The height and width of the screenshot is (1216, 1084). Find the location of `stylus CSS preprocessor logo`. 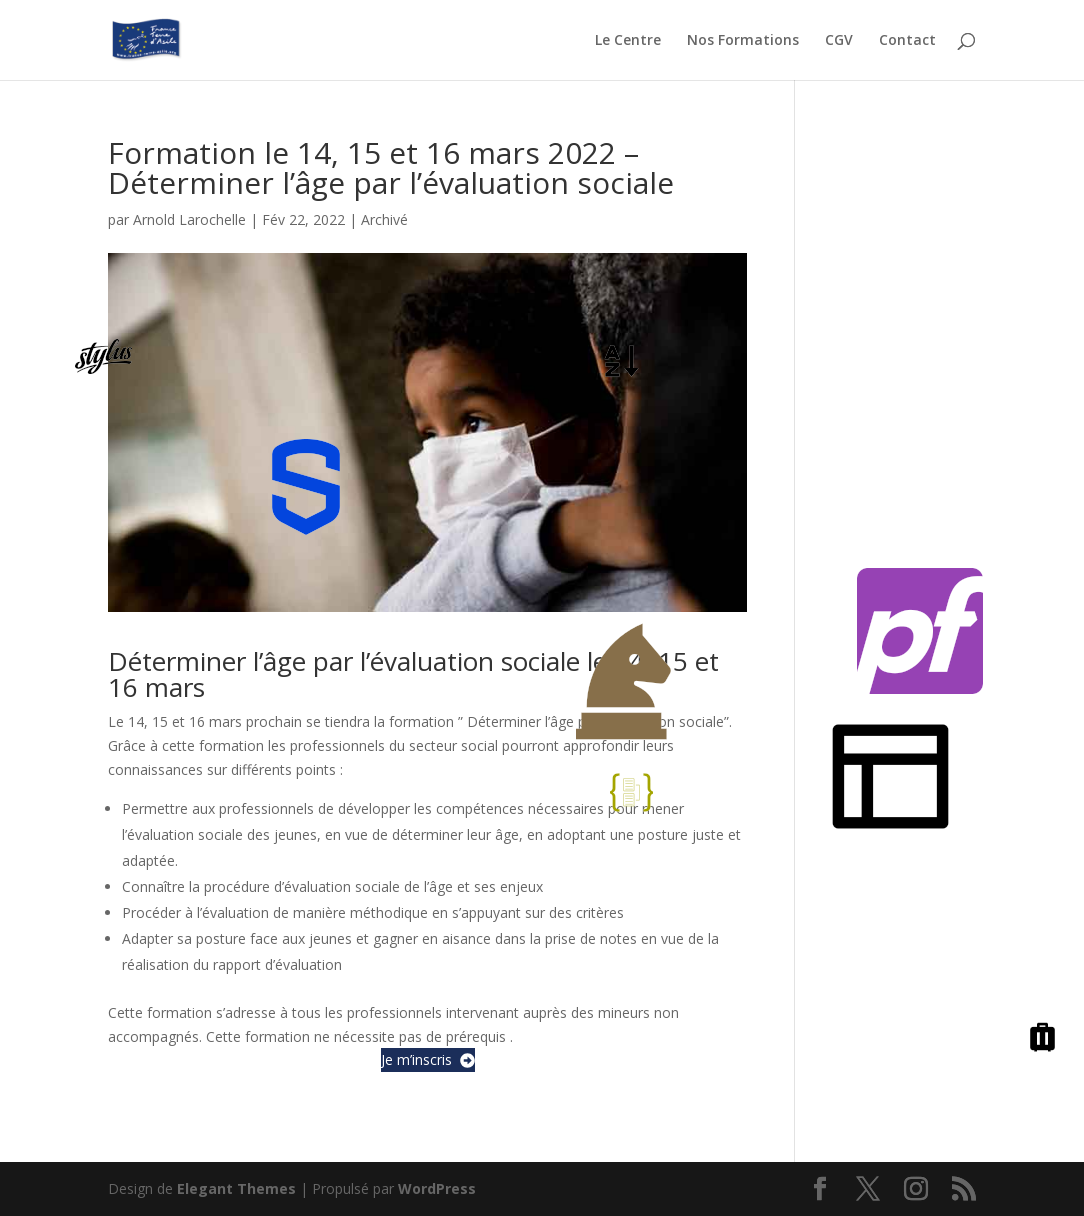

stylus CSS preprocessor logo is located at coordinates (103, 356).